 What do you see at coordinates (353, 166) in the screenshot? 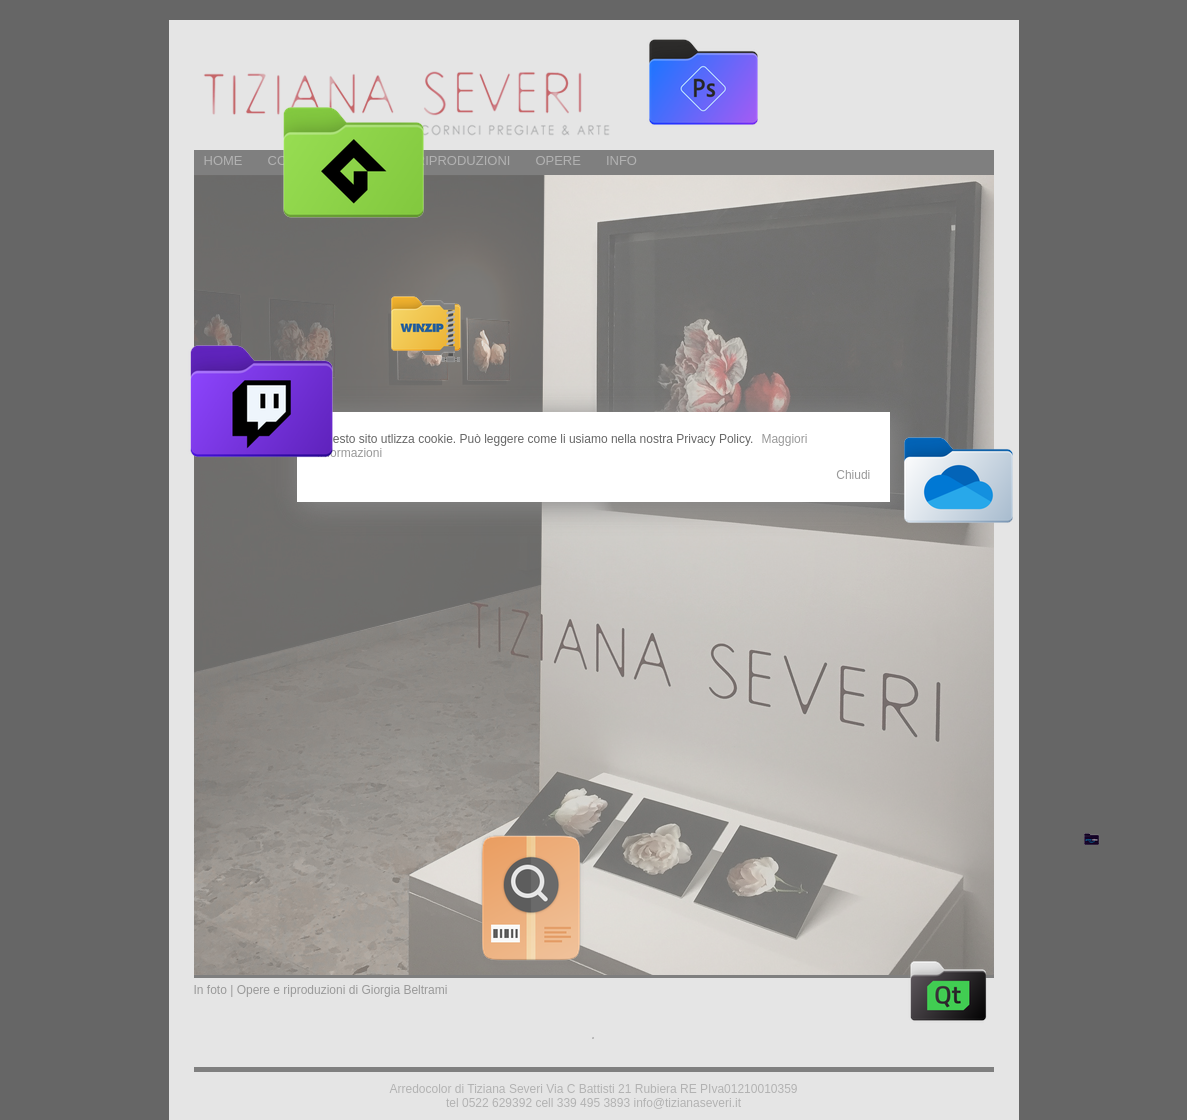
I see `open game maker studio project folder` at bounding box center [353, 166].